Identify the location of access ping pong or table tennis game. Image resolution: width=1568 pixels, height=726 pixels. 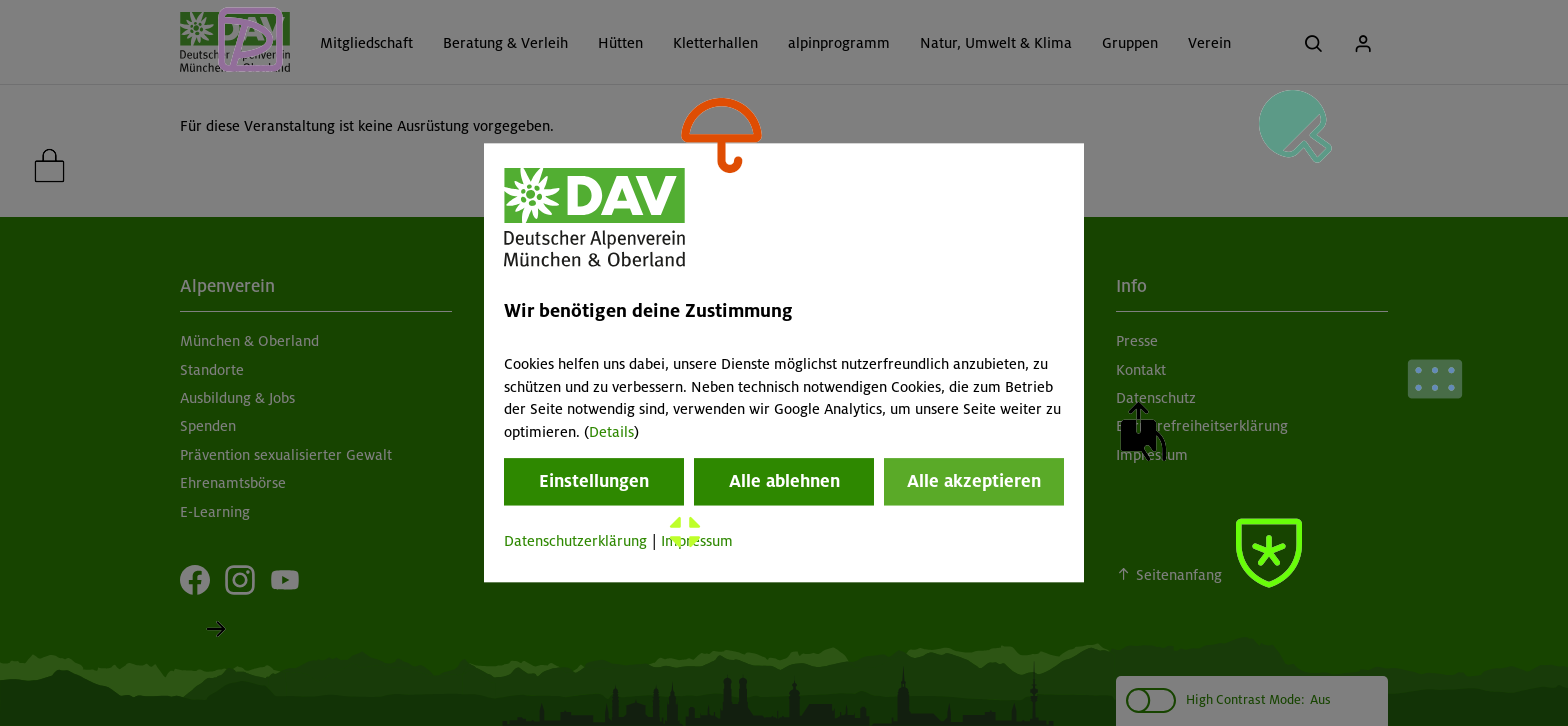
(1294, 125).